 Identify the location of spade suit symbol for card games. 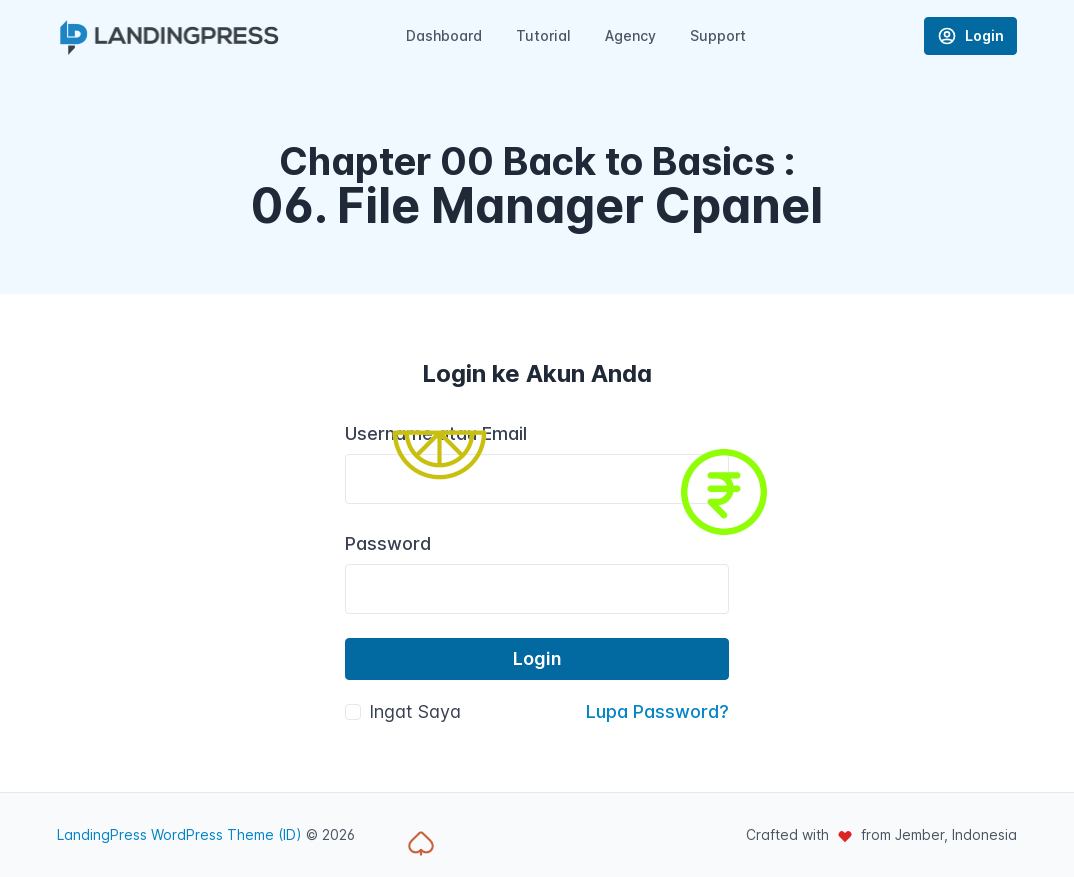
(421, 843).